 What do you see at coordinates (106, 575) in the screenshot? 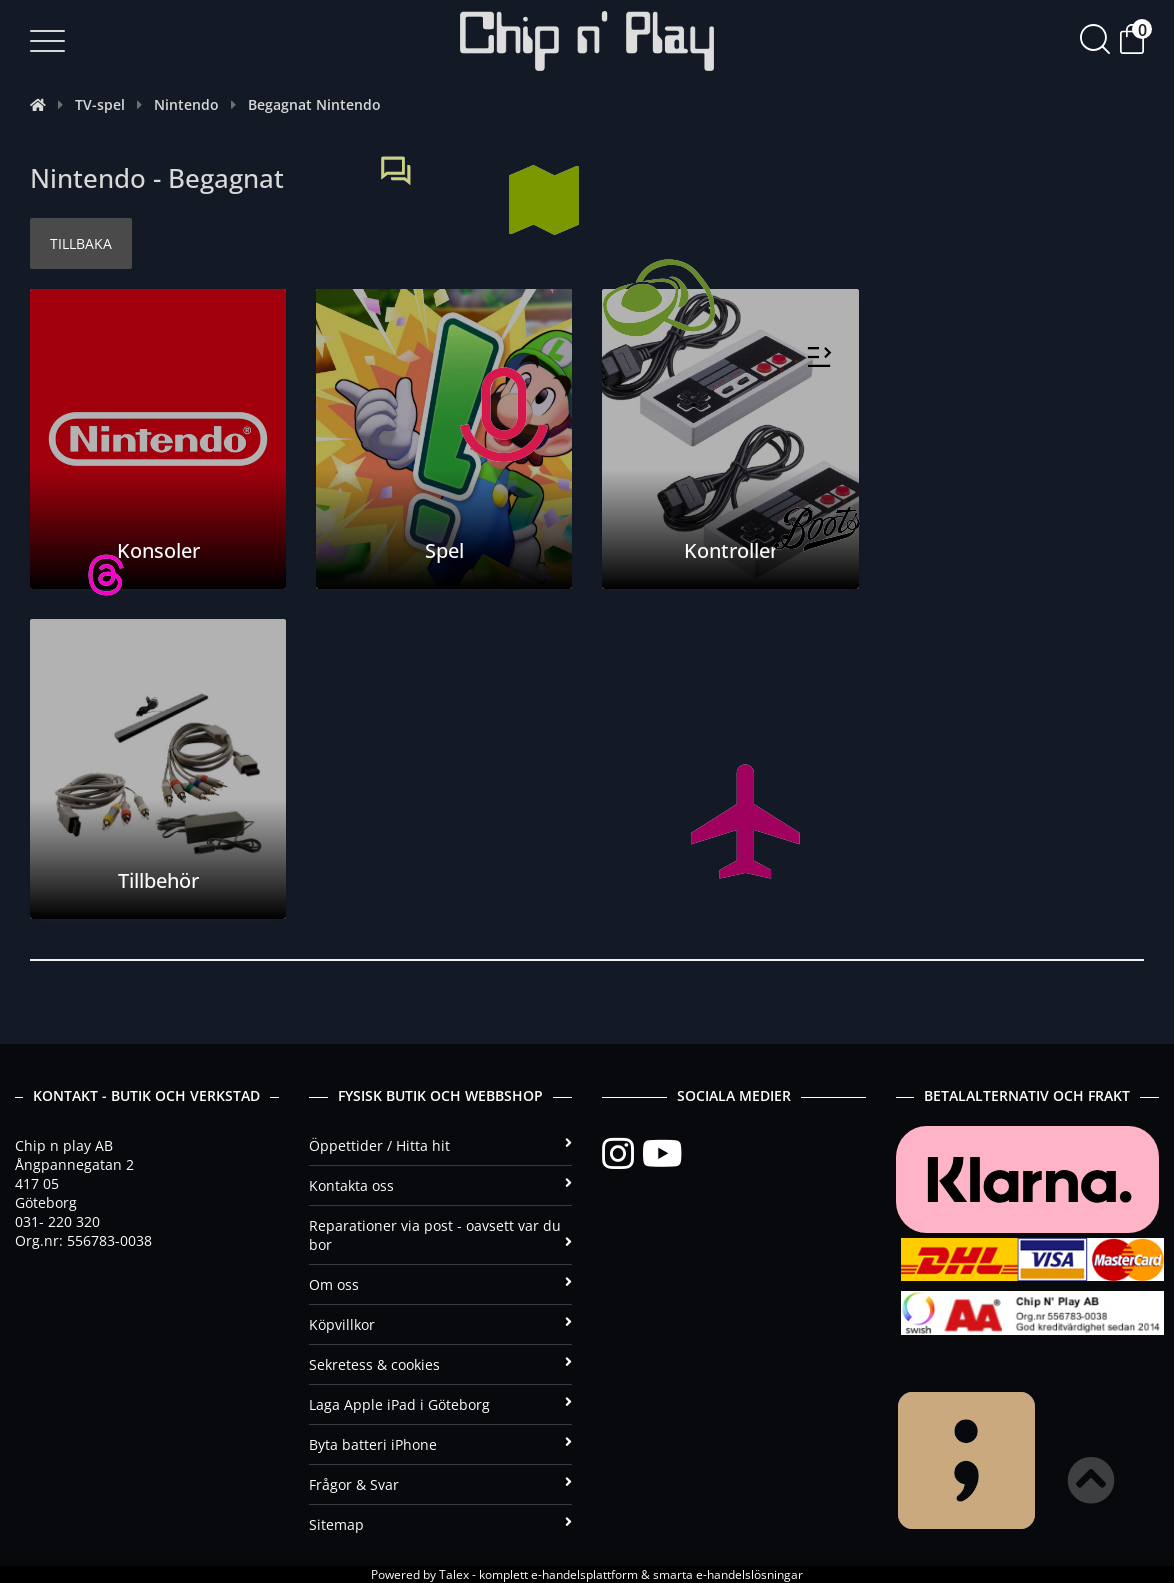
I see `open the Threads app` at bounding box center [106, 575].